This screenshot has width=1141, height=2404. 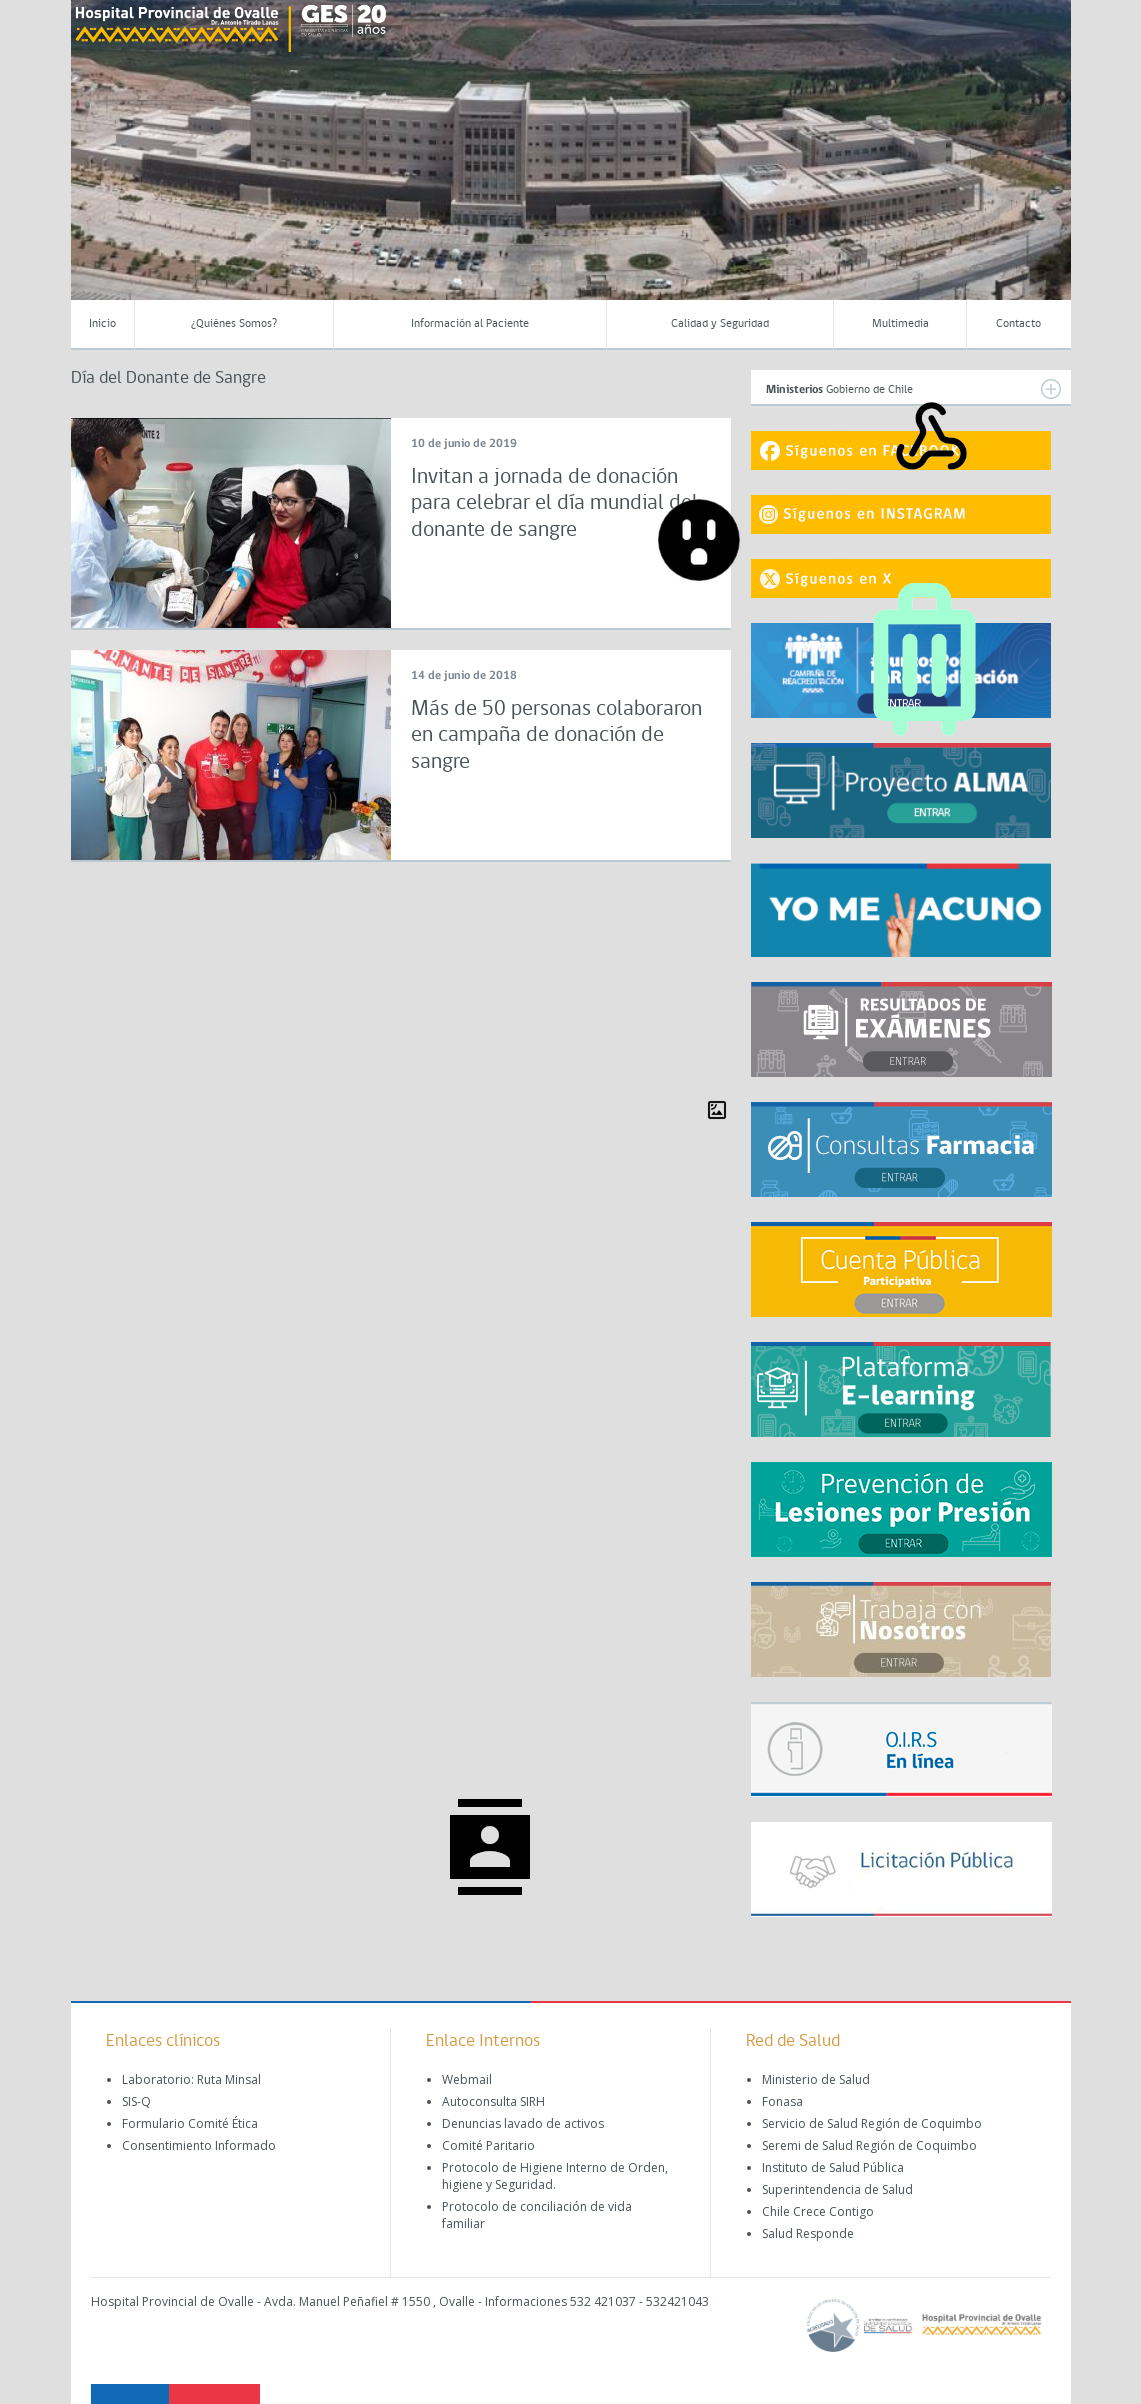 I want to click on configure webhook integrations, so click(x=931, y=437).